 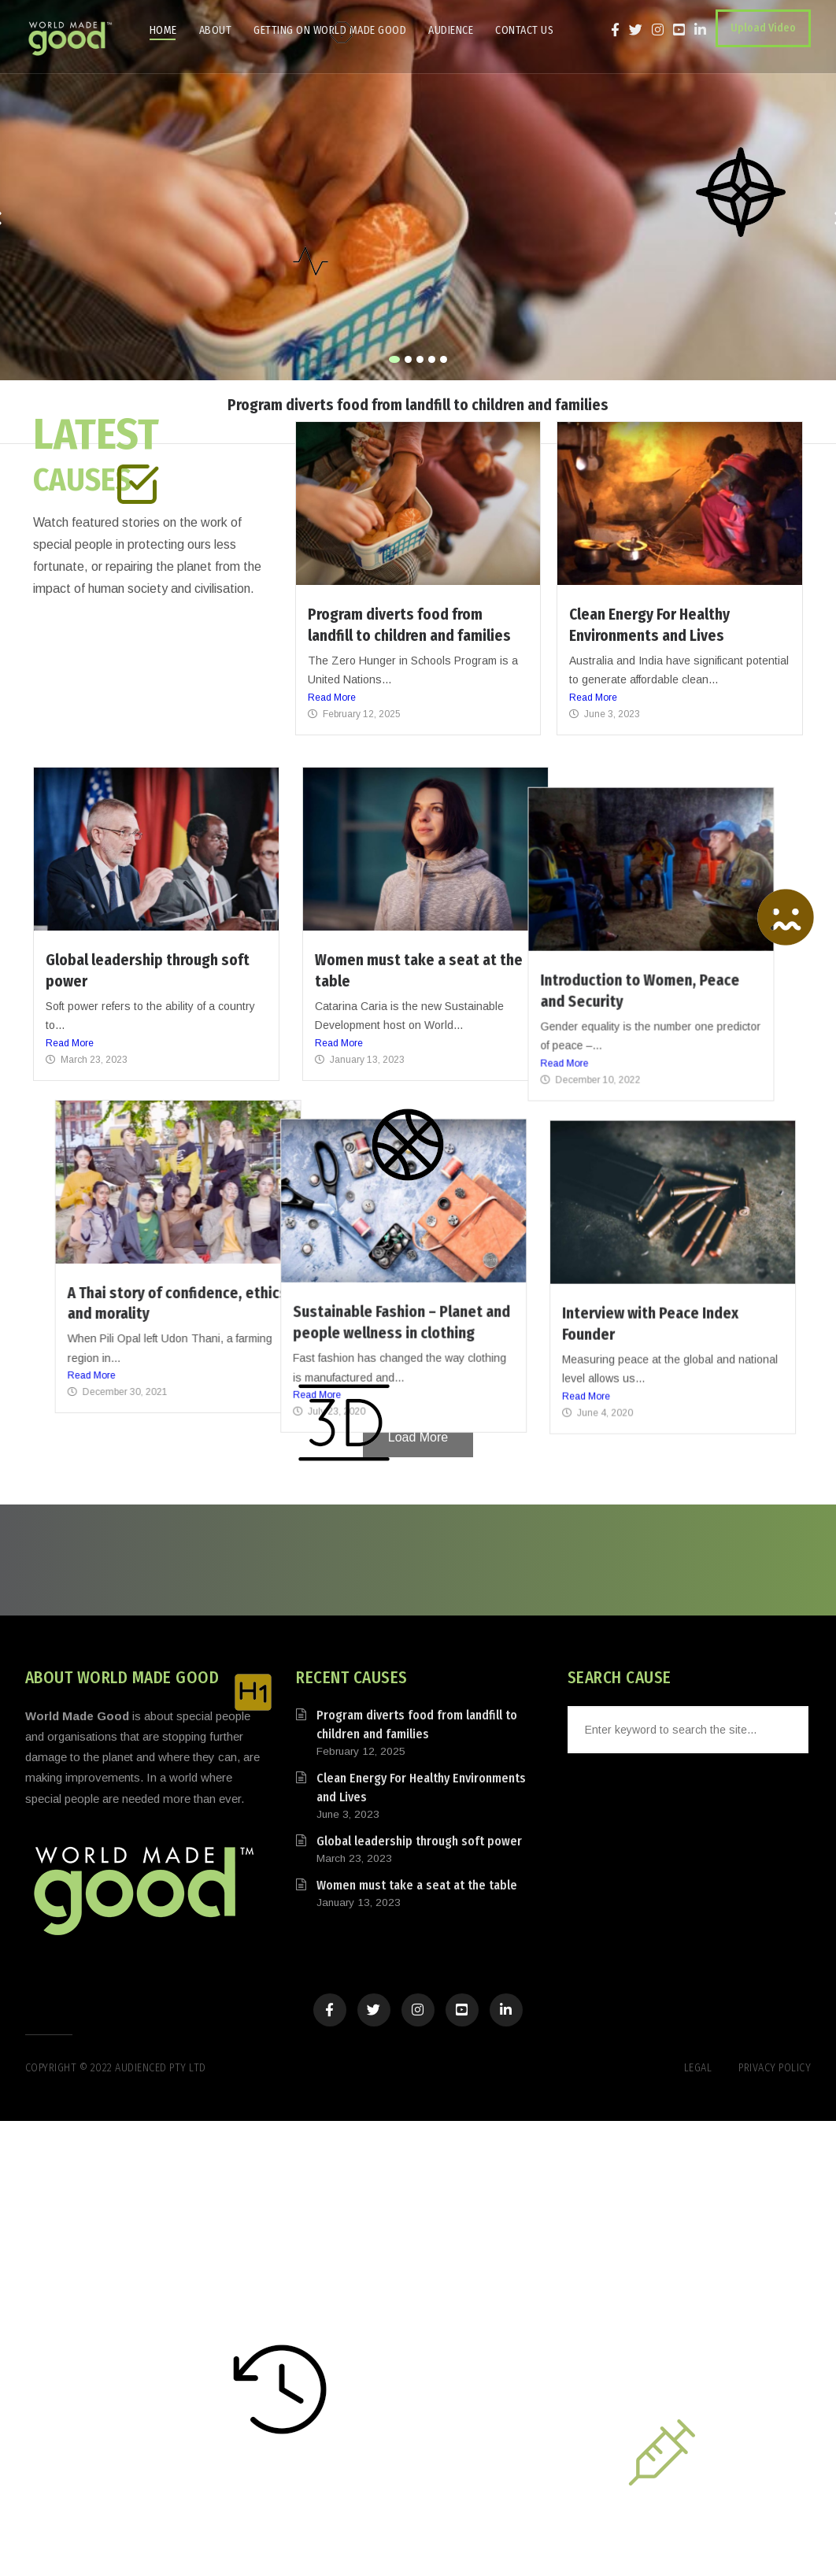 What do you see at coordinates (408, 1145) in the screenshot?
I see `access sports scores and updates` at bounding box center [408, 1145].